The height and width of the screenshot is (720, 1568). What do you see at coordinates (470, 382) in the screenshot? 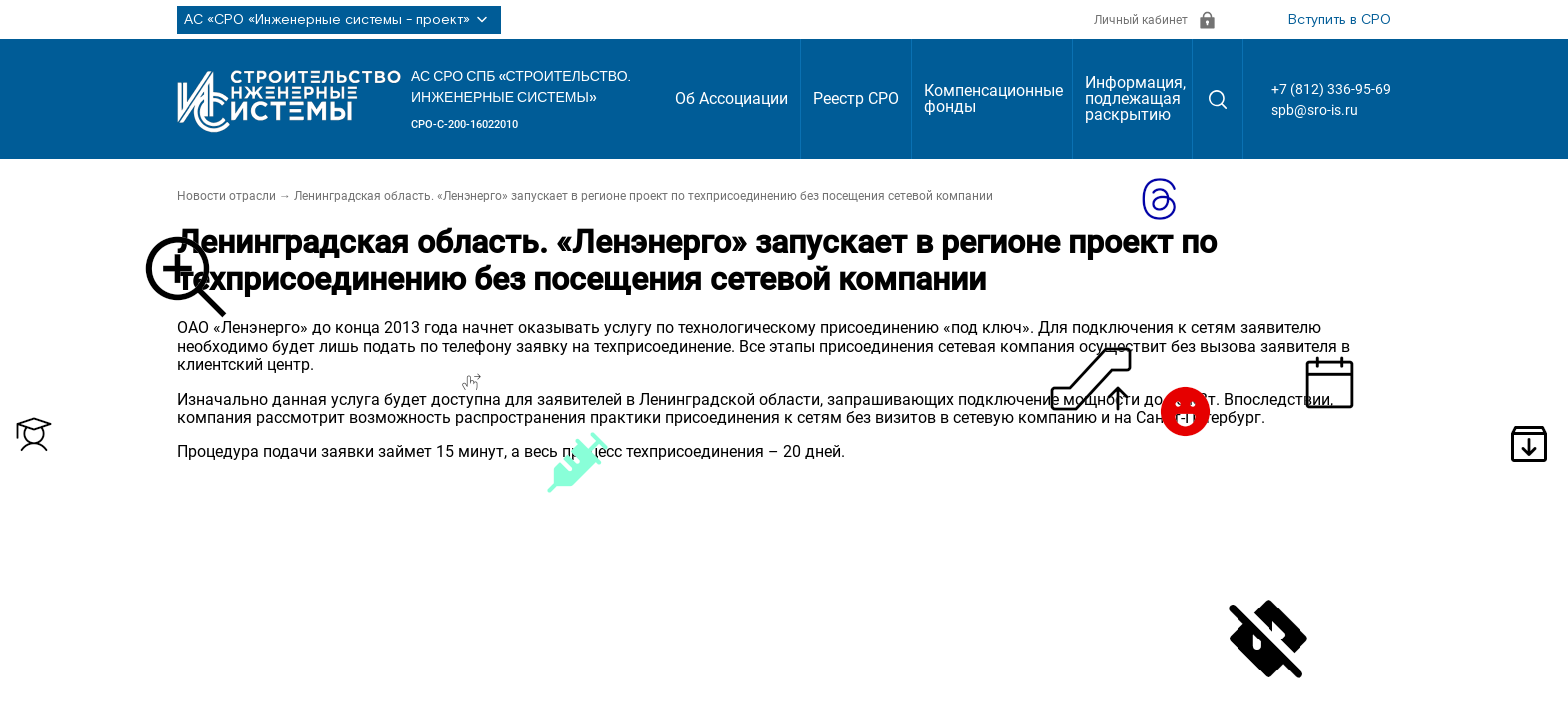
I see `swipe right to continue or proceed` at bounding box center [470, 382].